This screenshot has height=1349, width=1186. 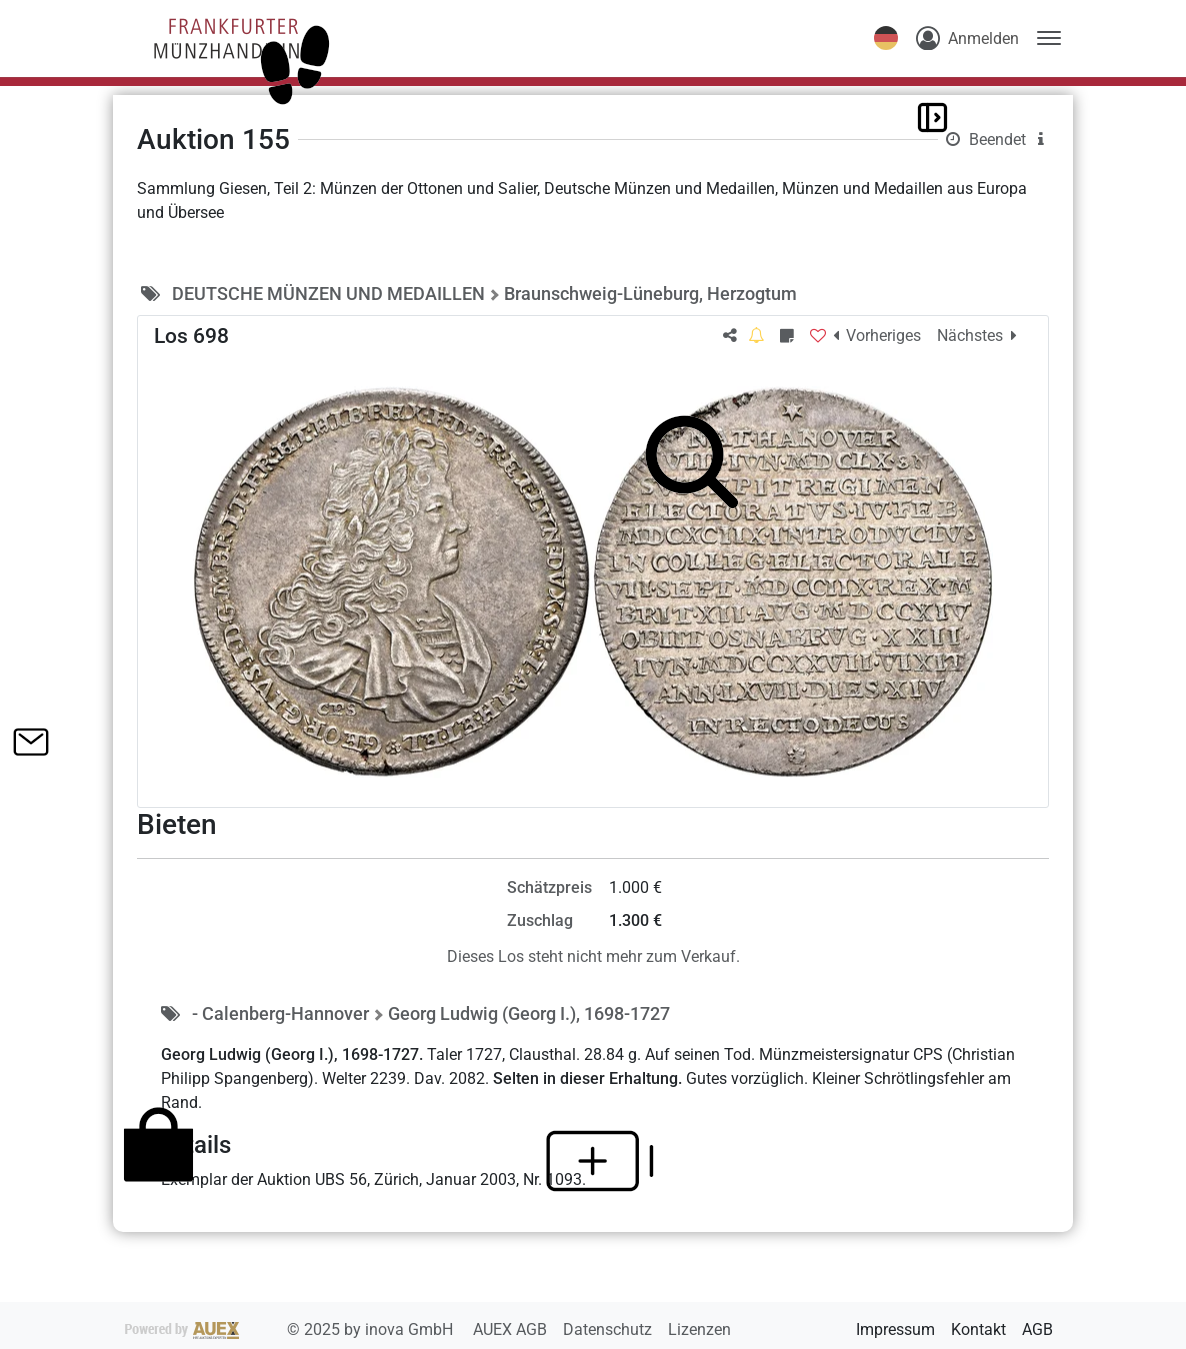 I want to click on view your shopping bag, so click(x=158, y=1144).